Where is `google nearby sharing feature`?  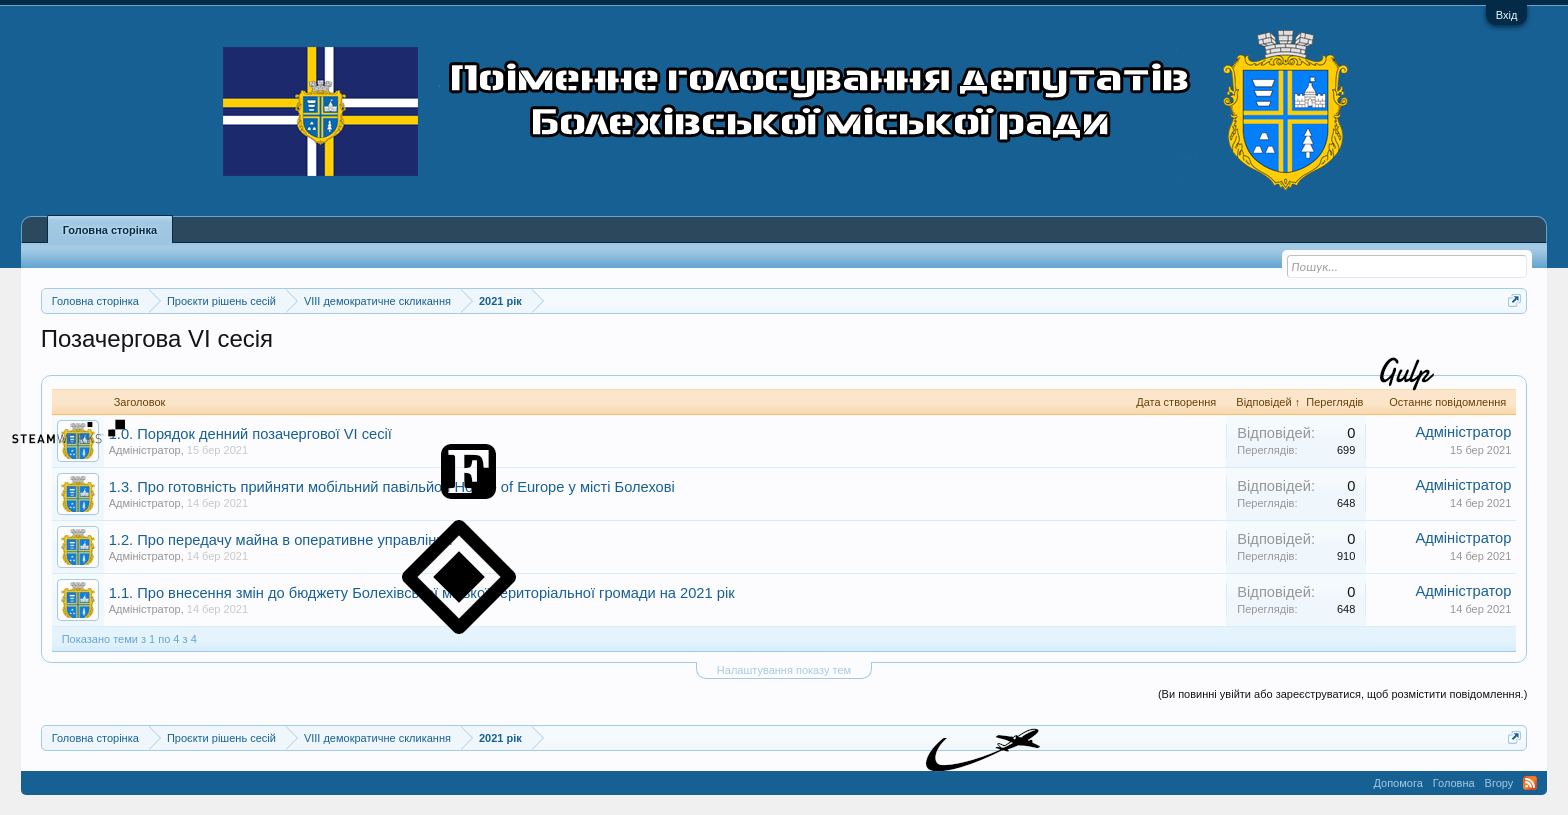
google nearby sharing feature is located at coordinates (459, 577).